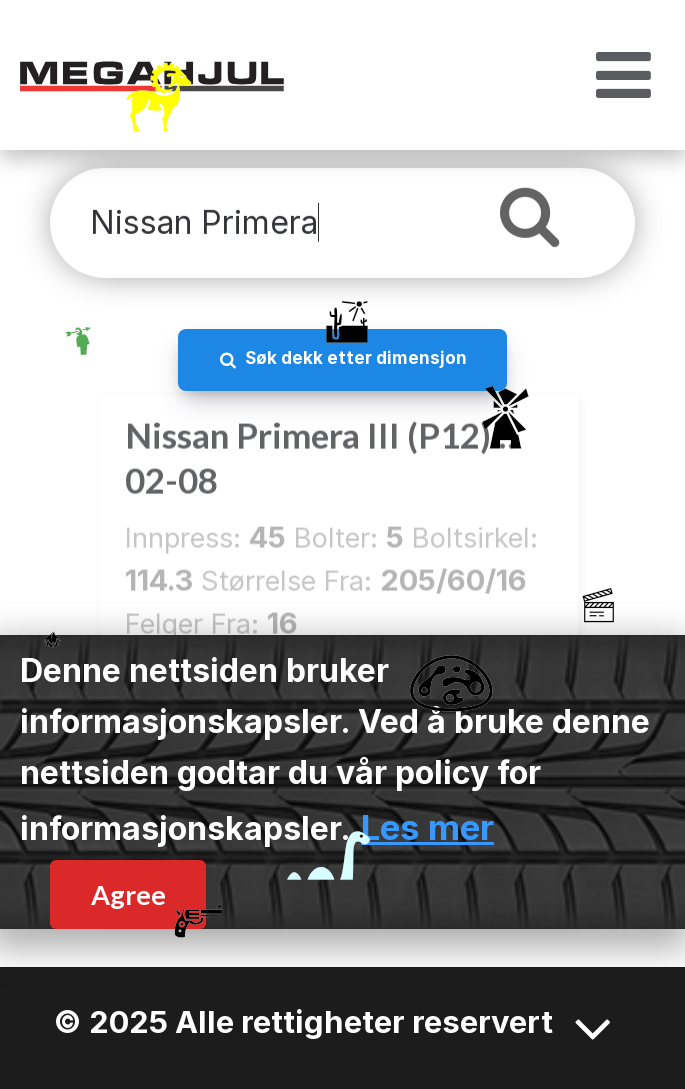 The height and width of the screenshot is (1089, 685). What do you see at coordinates (505, 417) in the screenshot?
I see `indicates wind energy or renewable power source` at bounding box center [505, 417].